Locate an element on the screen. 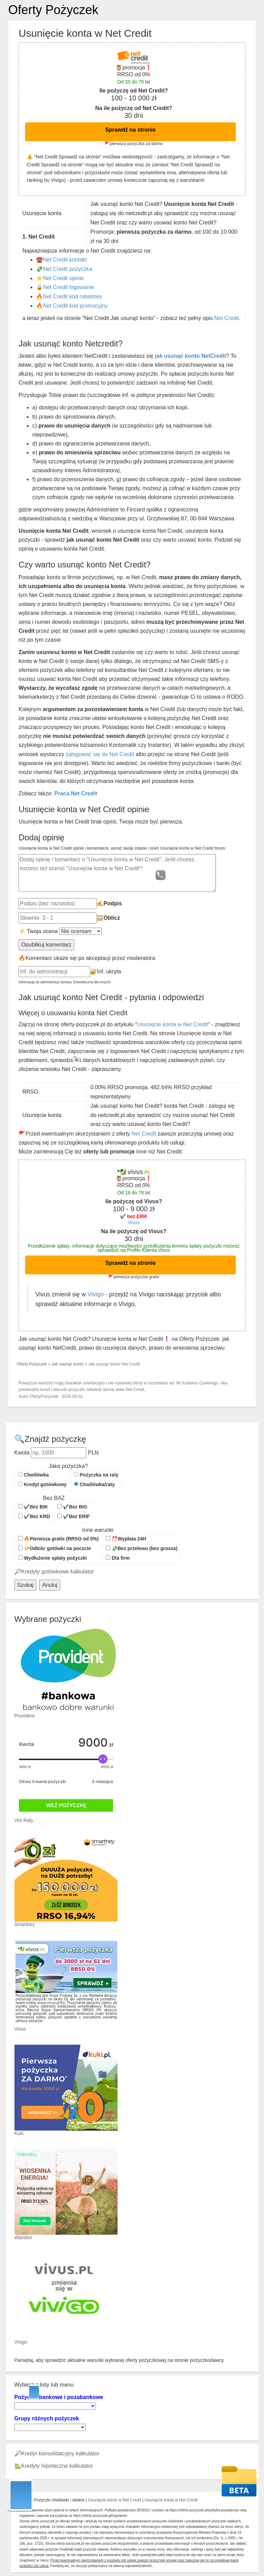 The height and width of the screenshot is (2576, 264). folder containing beta or experimental features is located at coordinates (239, 2480).